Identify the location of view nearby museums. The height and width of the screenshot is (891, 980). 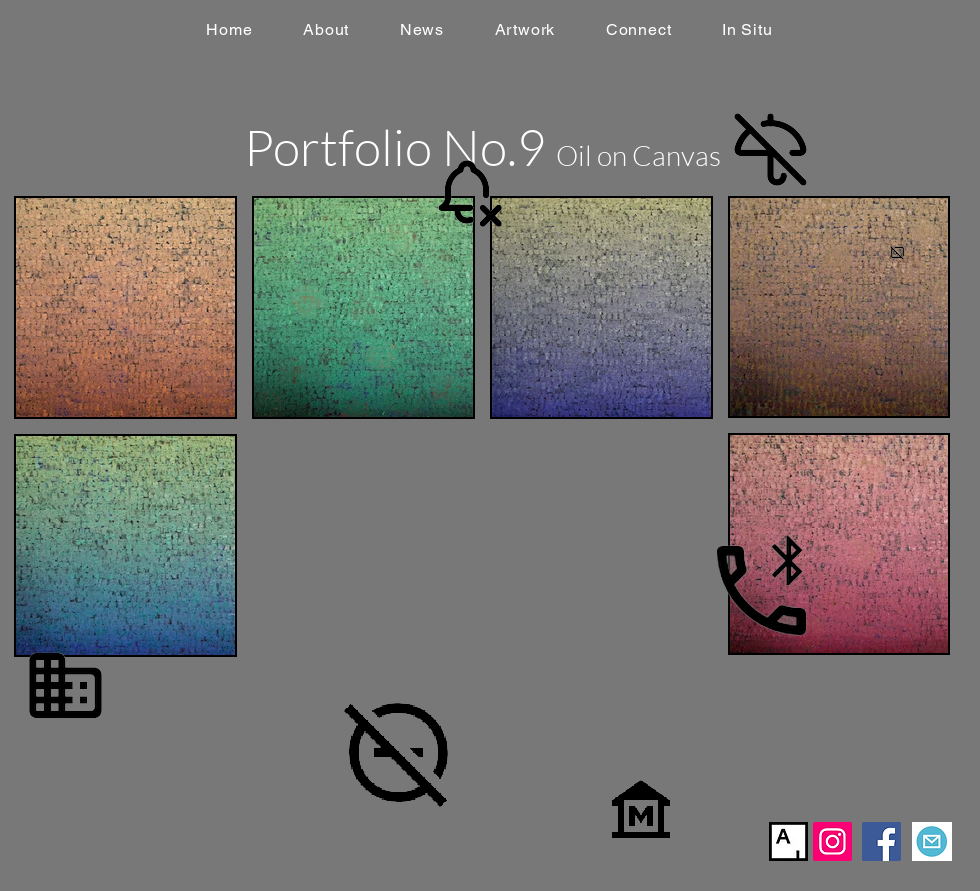
(641, 809).